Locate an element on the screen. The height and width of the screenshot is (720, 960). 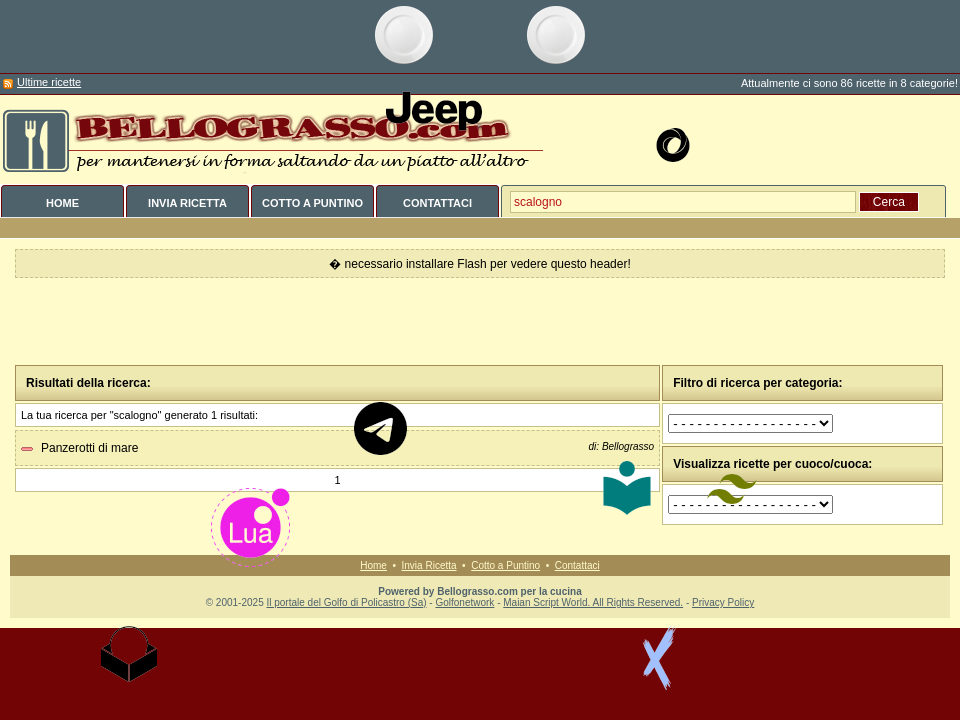
pipx python package installer logo is located at coordinates (659, 657).